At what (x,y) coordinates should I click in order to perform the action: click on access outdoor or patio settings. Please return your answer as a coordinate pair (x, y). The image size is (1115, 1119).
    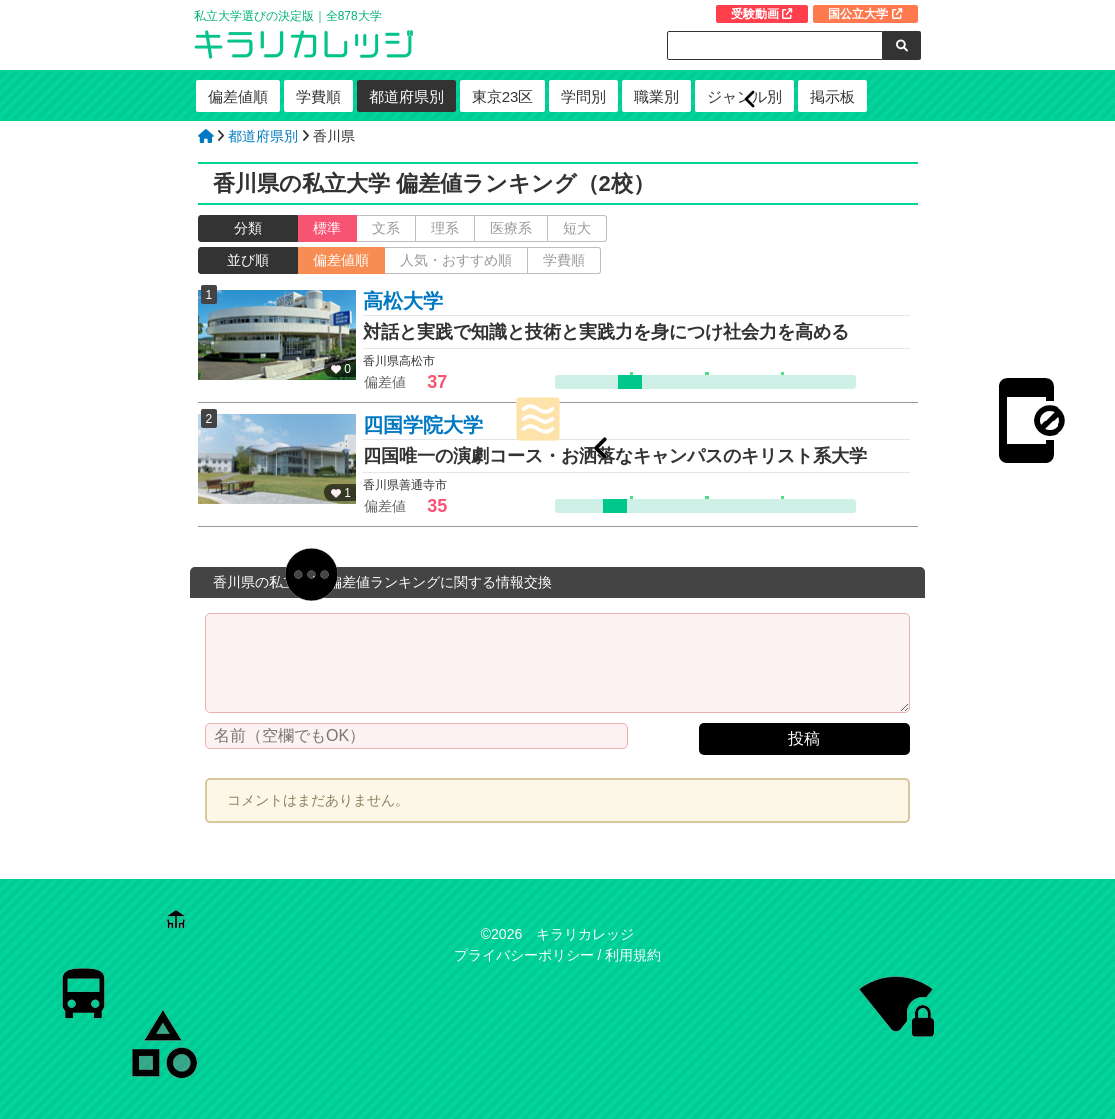
    Looking at the image, I should click on (176, 919).